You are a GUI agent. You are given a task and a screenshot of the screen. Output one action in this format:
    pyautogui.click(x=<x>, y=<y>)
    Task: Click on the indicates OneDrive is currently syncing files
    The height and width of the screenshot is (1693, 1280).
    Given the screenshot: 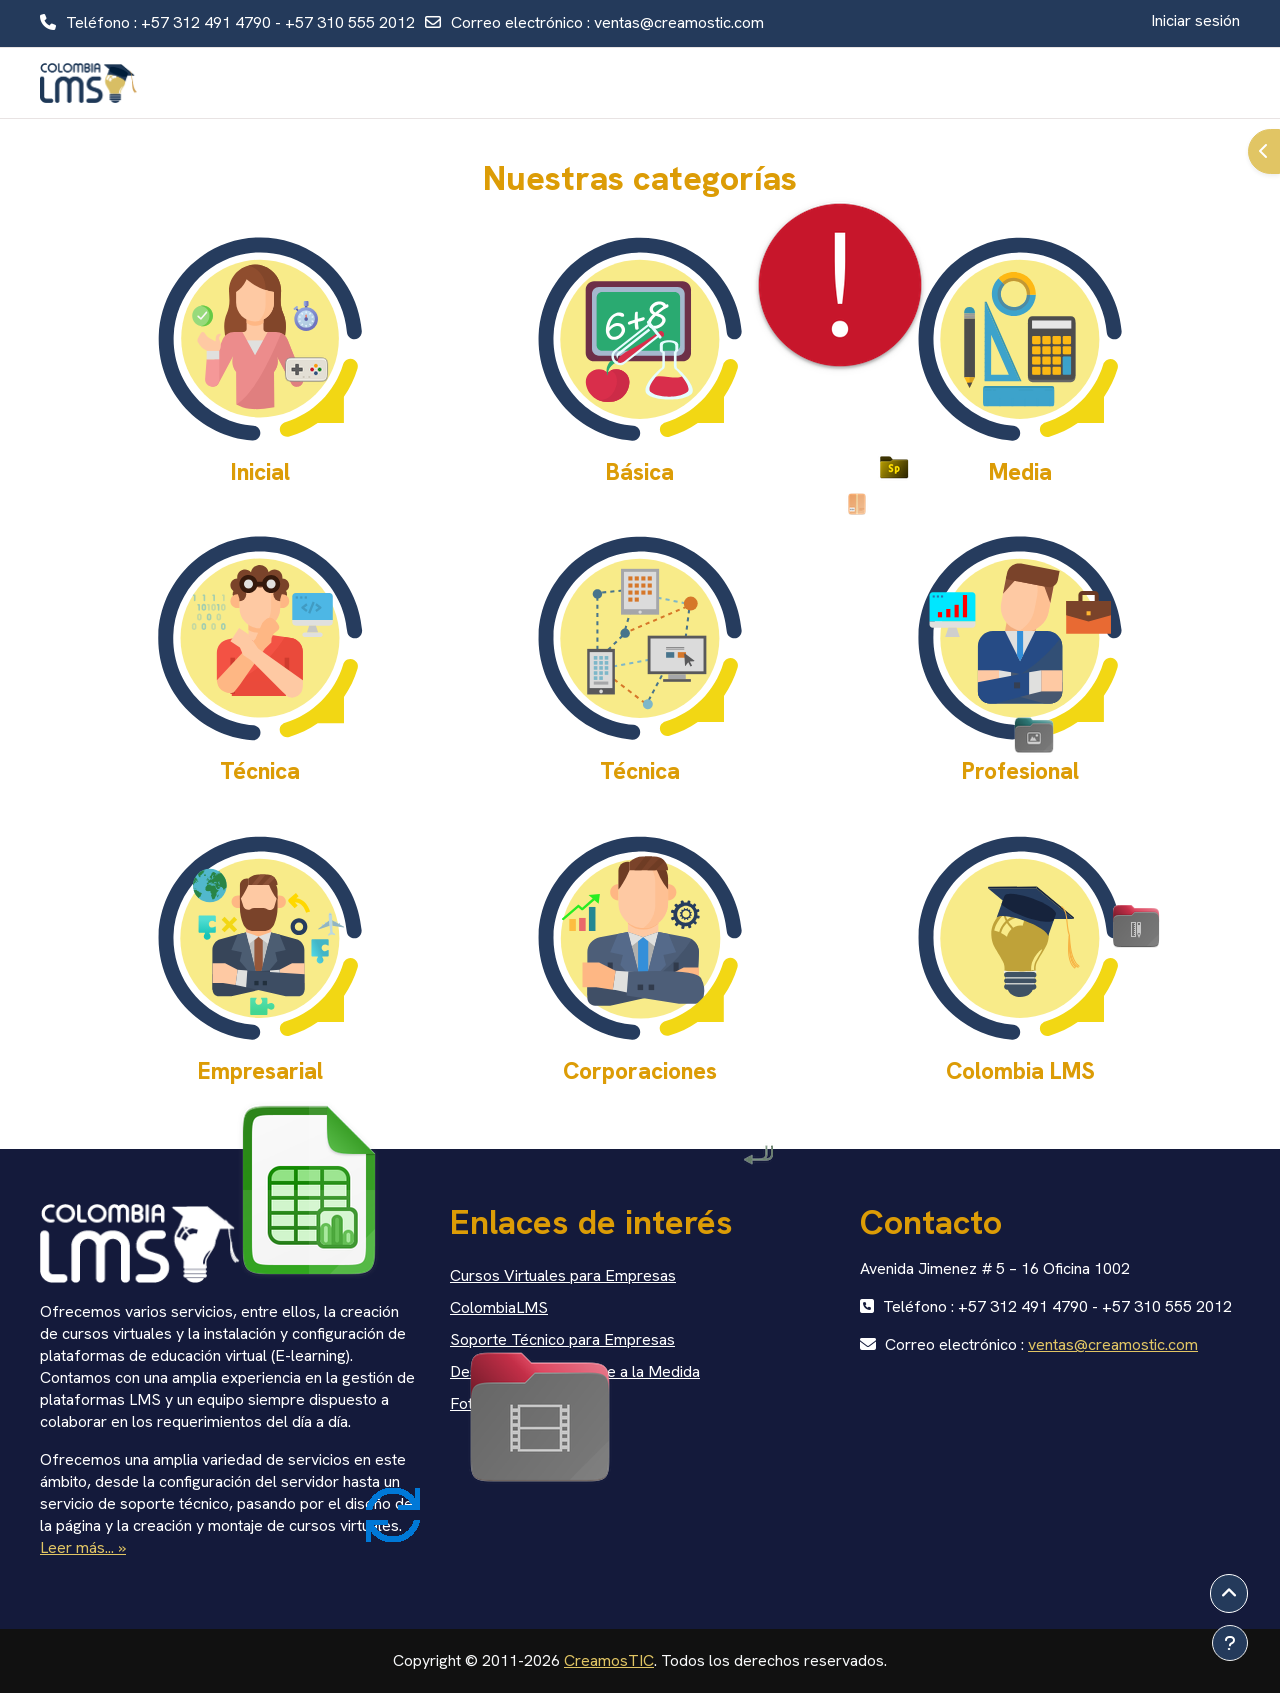 What is the action you would take?
    pyautogui.click(x=393, y=1515)
    